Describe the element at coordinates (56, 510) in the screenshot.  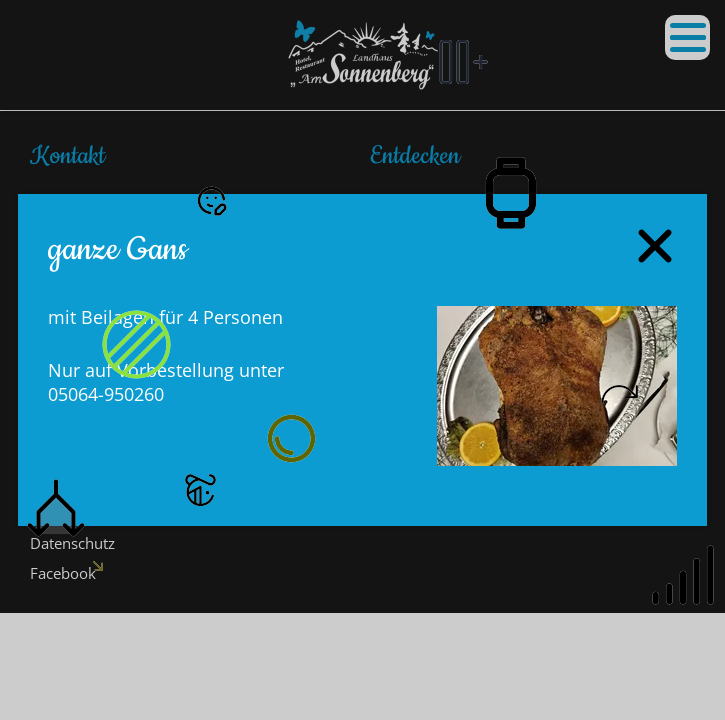
I see `split content into multiple paths` at that location.